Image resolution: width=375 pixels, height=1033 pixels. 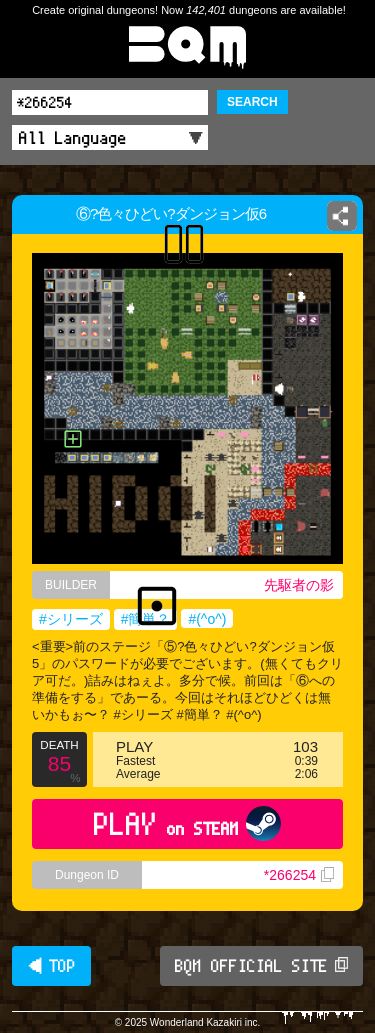 What do you see at coordinates (73, 439) in the screenshot?
I see `add new file or content to a diff` at bounding box center [73, 439].